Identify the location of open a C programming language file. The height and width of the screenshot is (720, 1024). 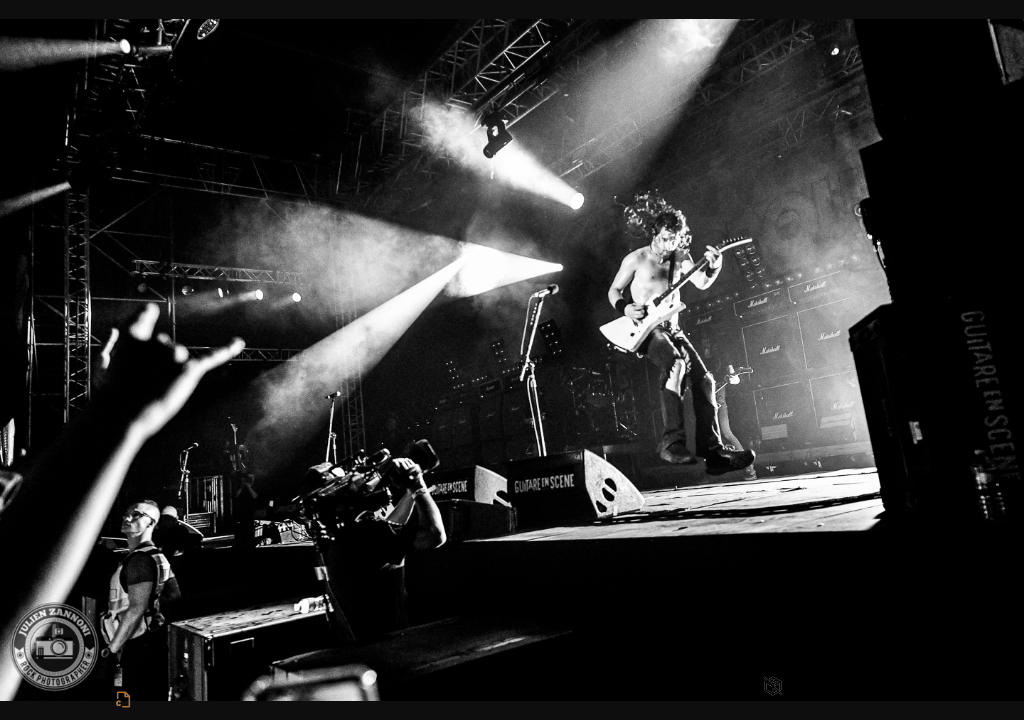
(123, 699).